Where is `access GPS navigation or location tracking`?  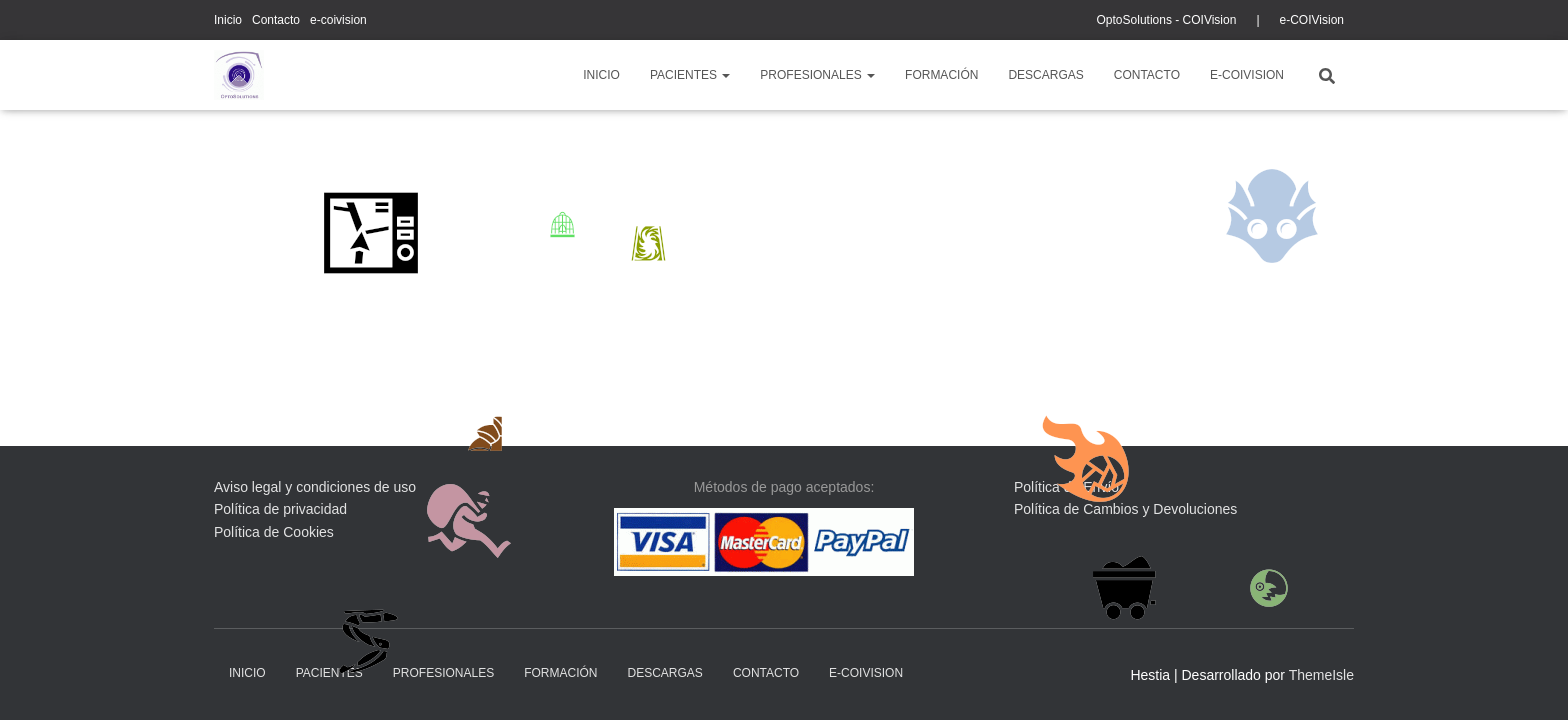 access GPS navigation or location tracking is located at coordinates (371, 233).